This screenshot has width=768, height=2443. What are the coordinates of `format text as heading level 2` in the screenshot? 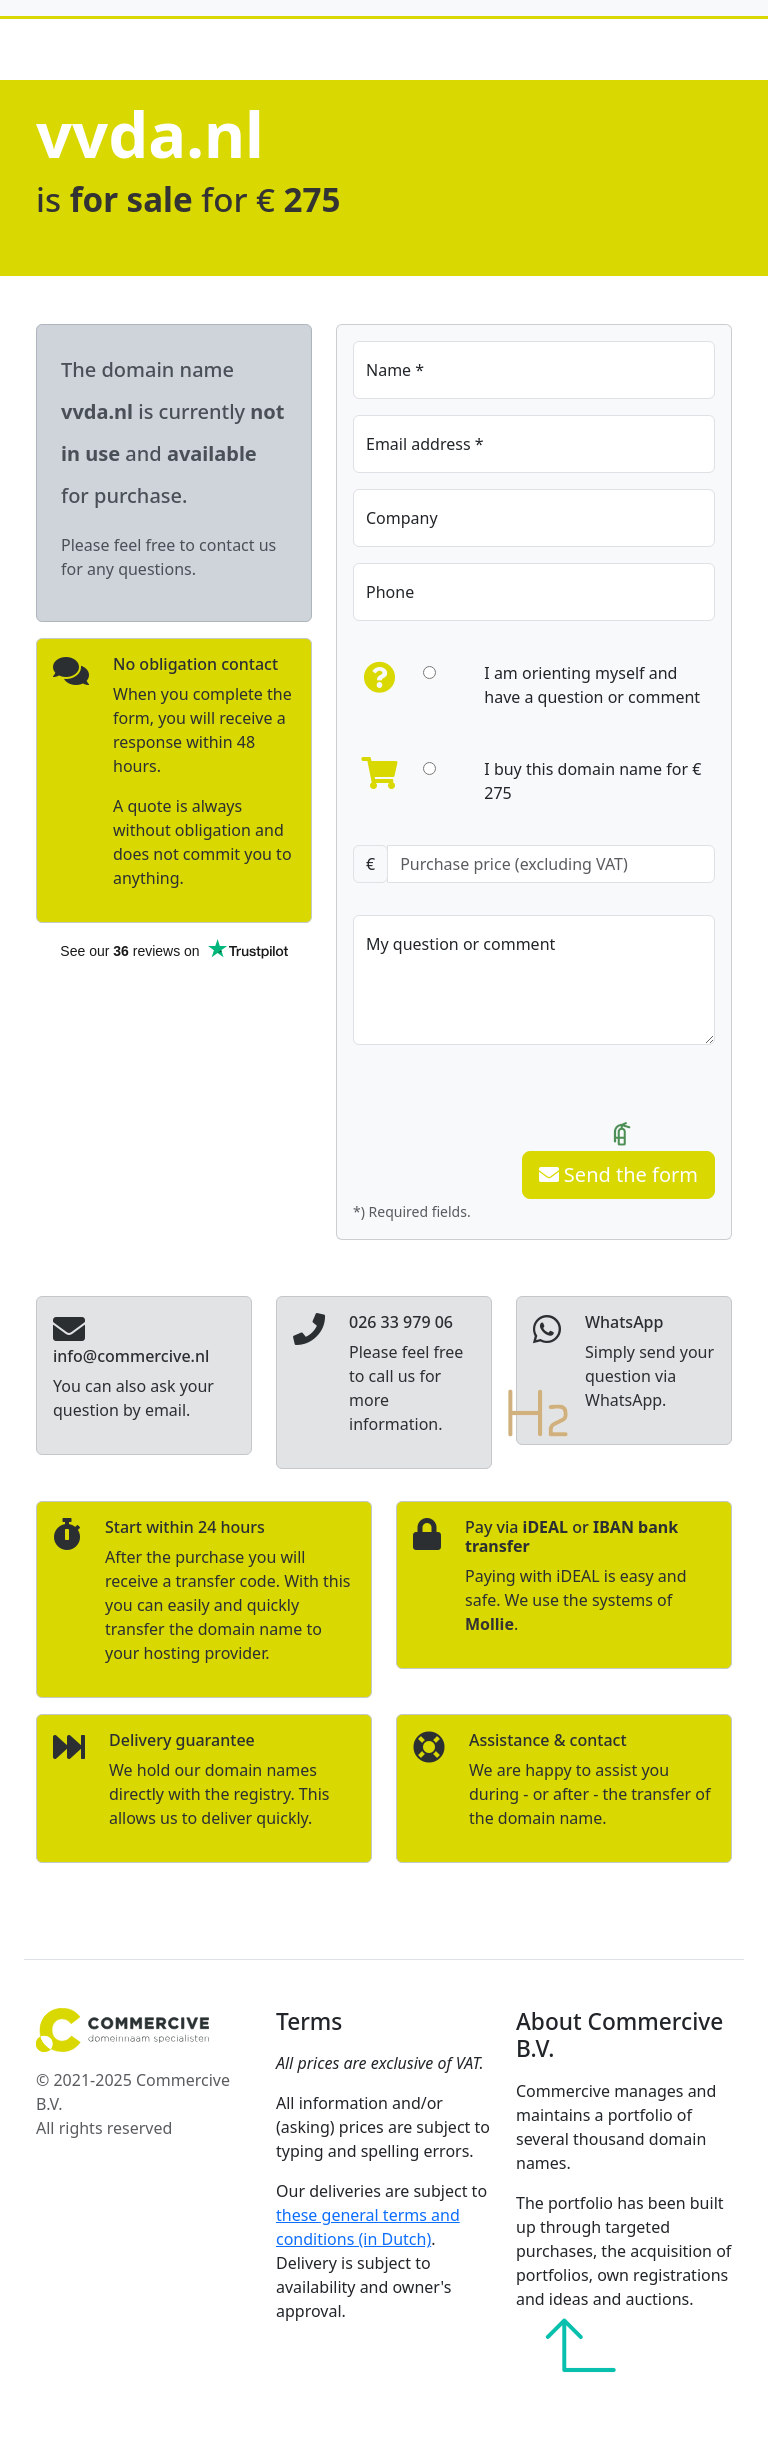 It's located at (538, 1413).